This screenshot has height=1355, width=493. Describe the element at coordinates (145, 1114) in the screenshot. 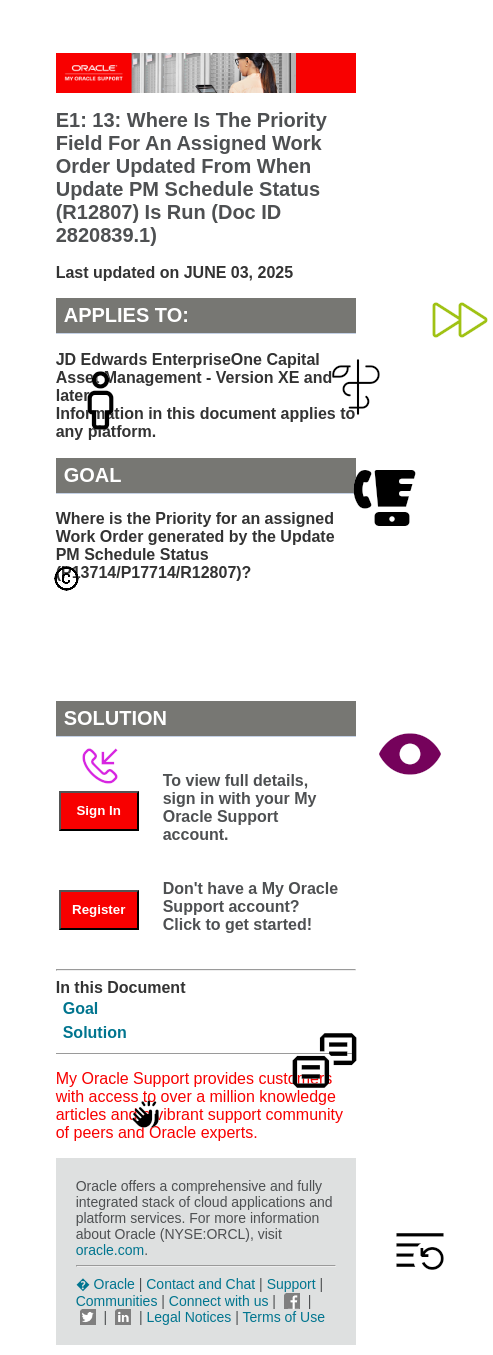

I see `applaud or react with appreciation` at that location.